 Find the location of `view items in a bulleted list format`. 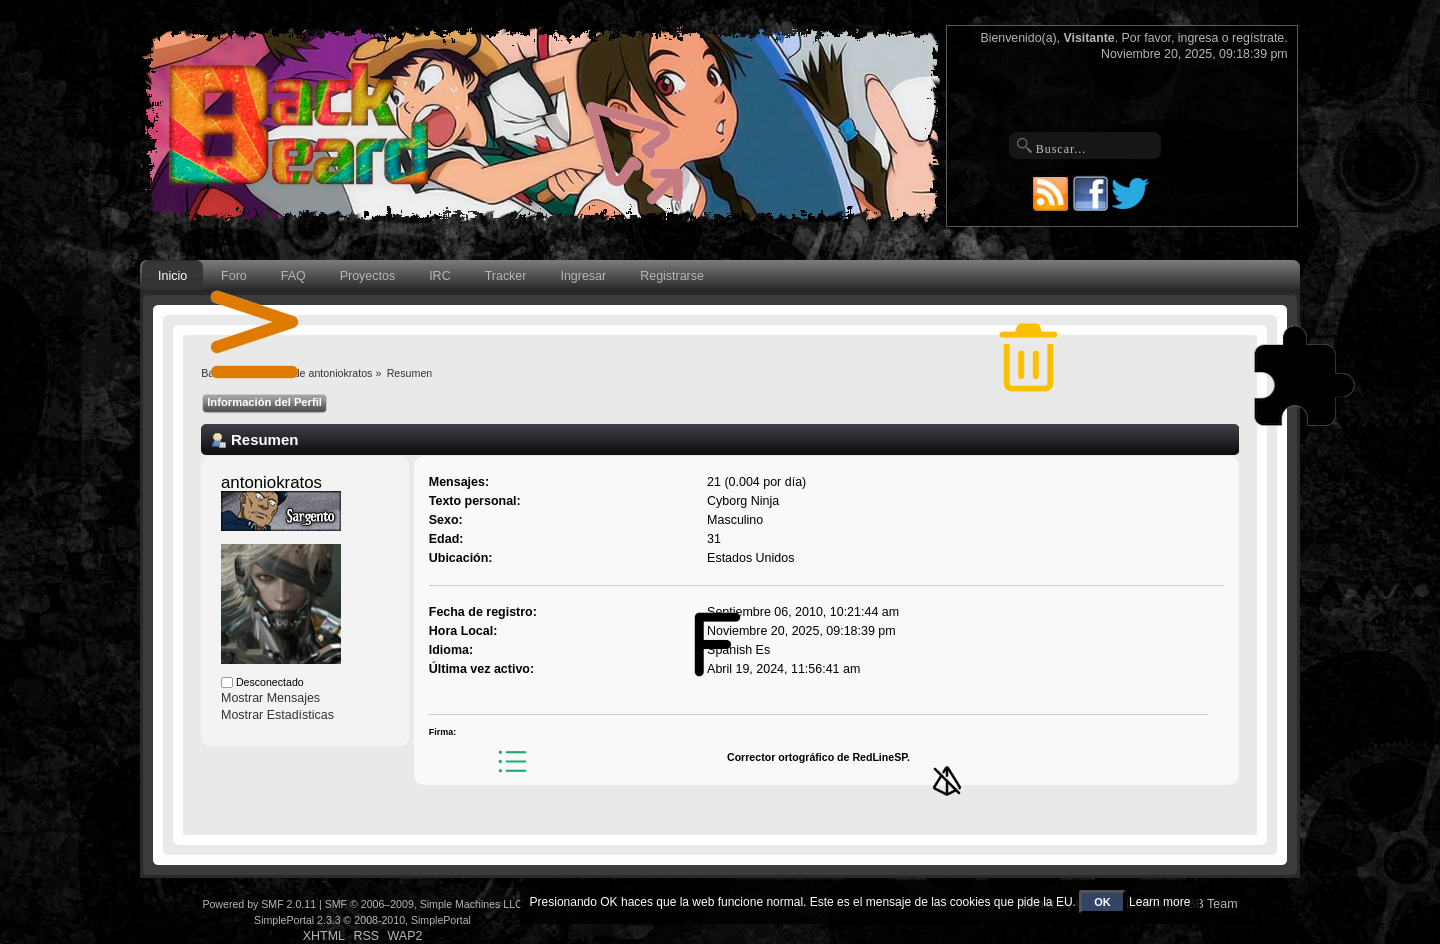

view items in a bulleted list format is located at coordinates (512, 761).